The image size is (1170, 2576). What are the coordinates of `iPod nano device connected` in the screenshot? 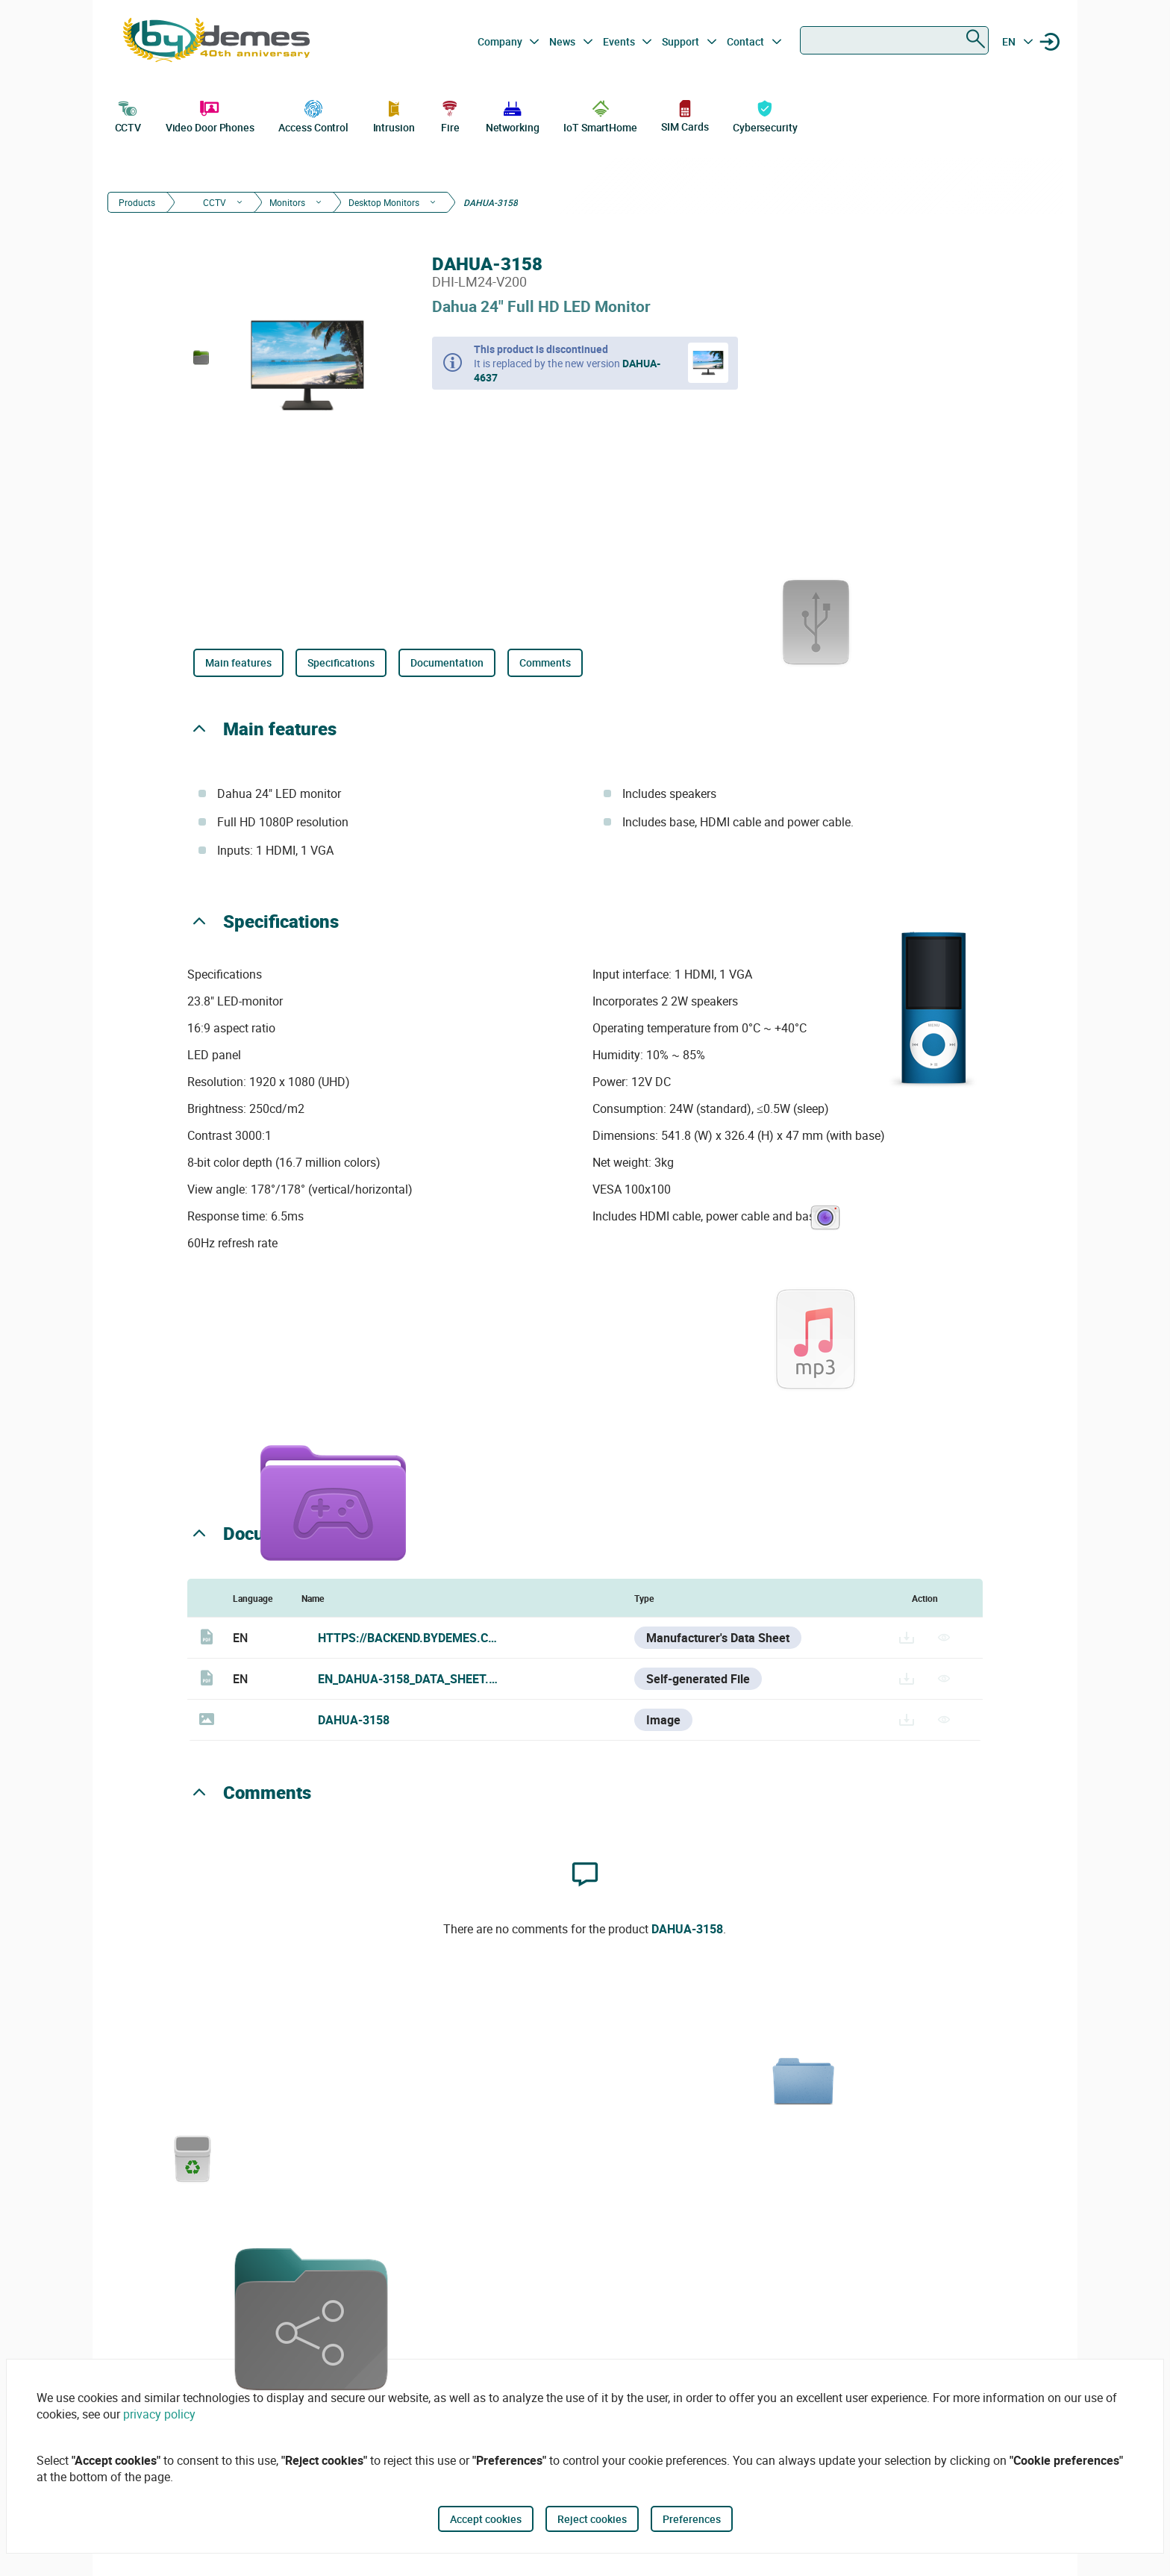 It's located at (933, 1010).